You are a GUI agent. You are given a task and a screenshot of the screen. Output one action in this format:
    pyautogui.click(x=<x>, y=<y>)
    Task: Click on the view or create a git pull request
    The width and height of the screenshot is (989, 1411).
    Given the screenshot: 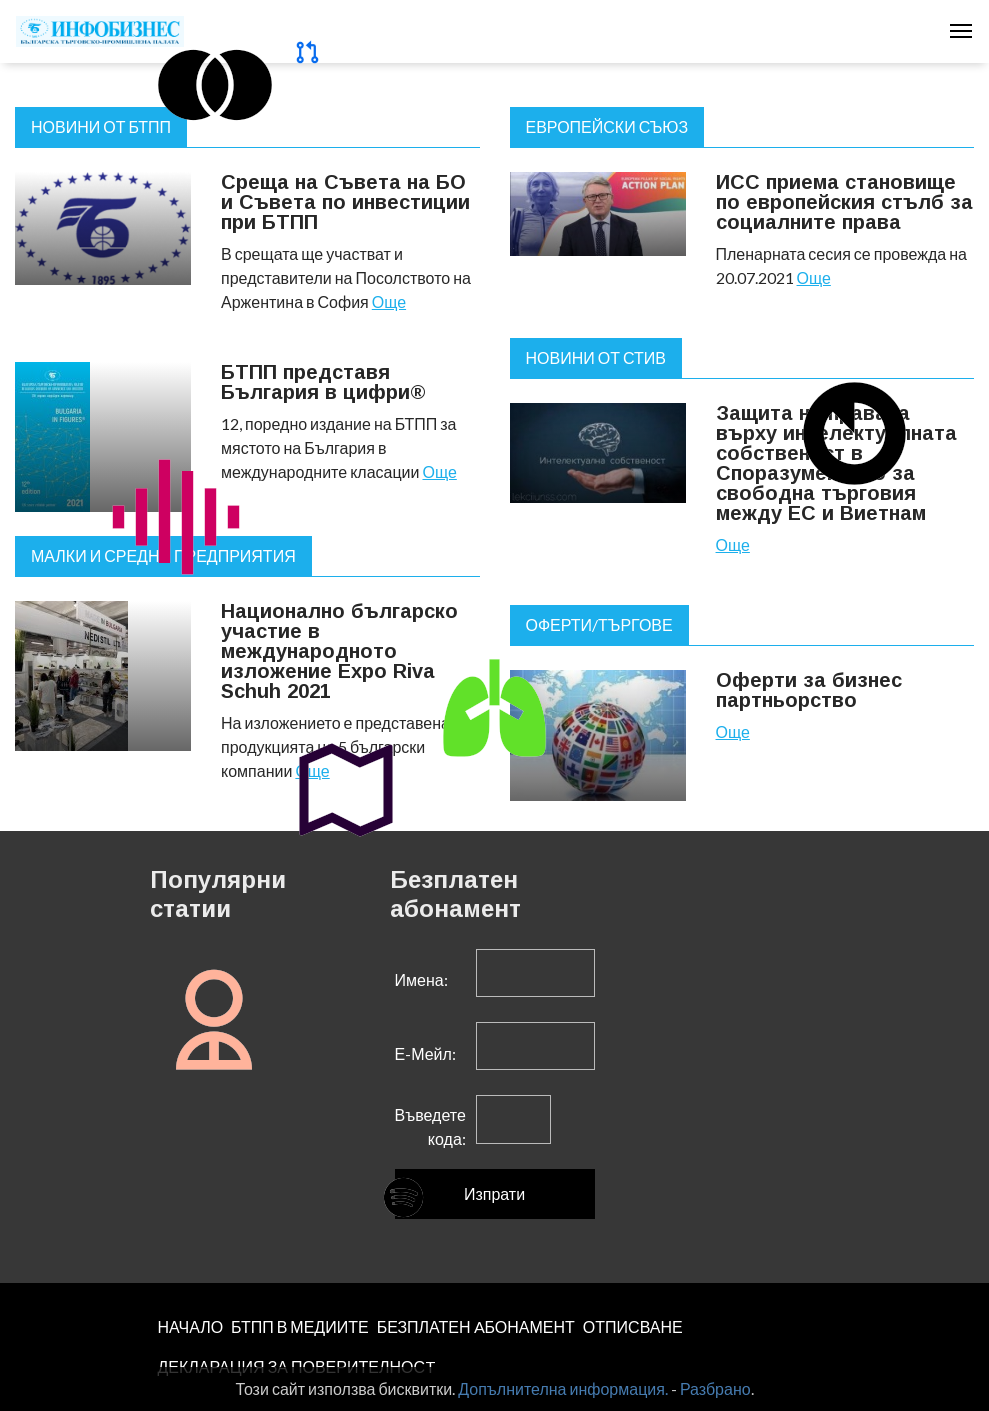 What is the action you would take?
    pyautogui.click(x=307, y=52)
    